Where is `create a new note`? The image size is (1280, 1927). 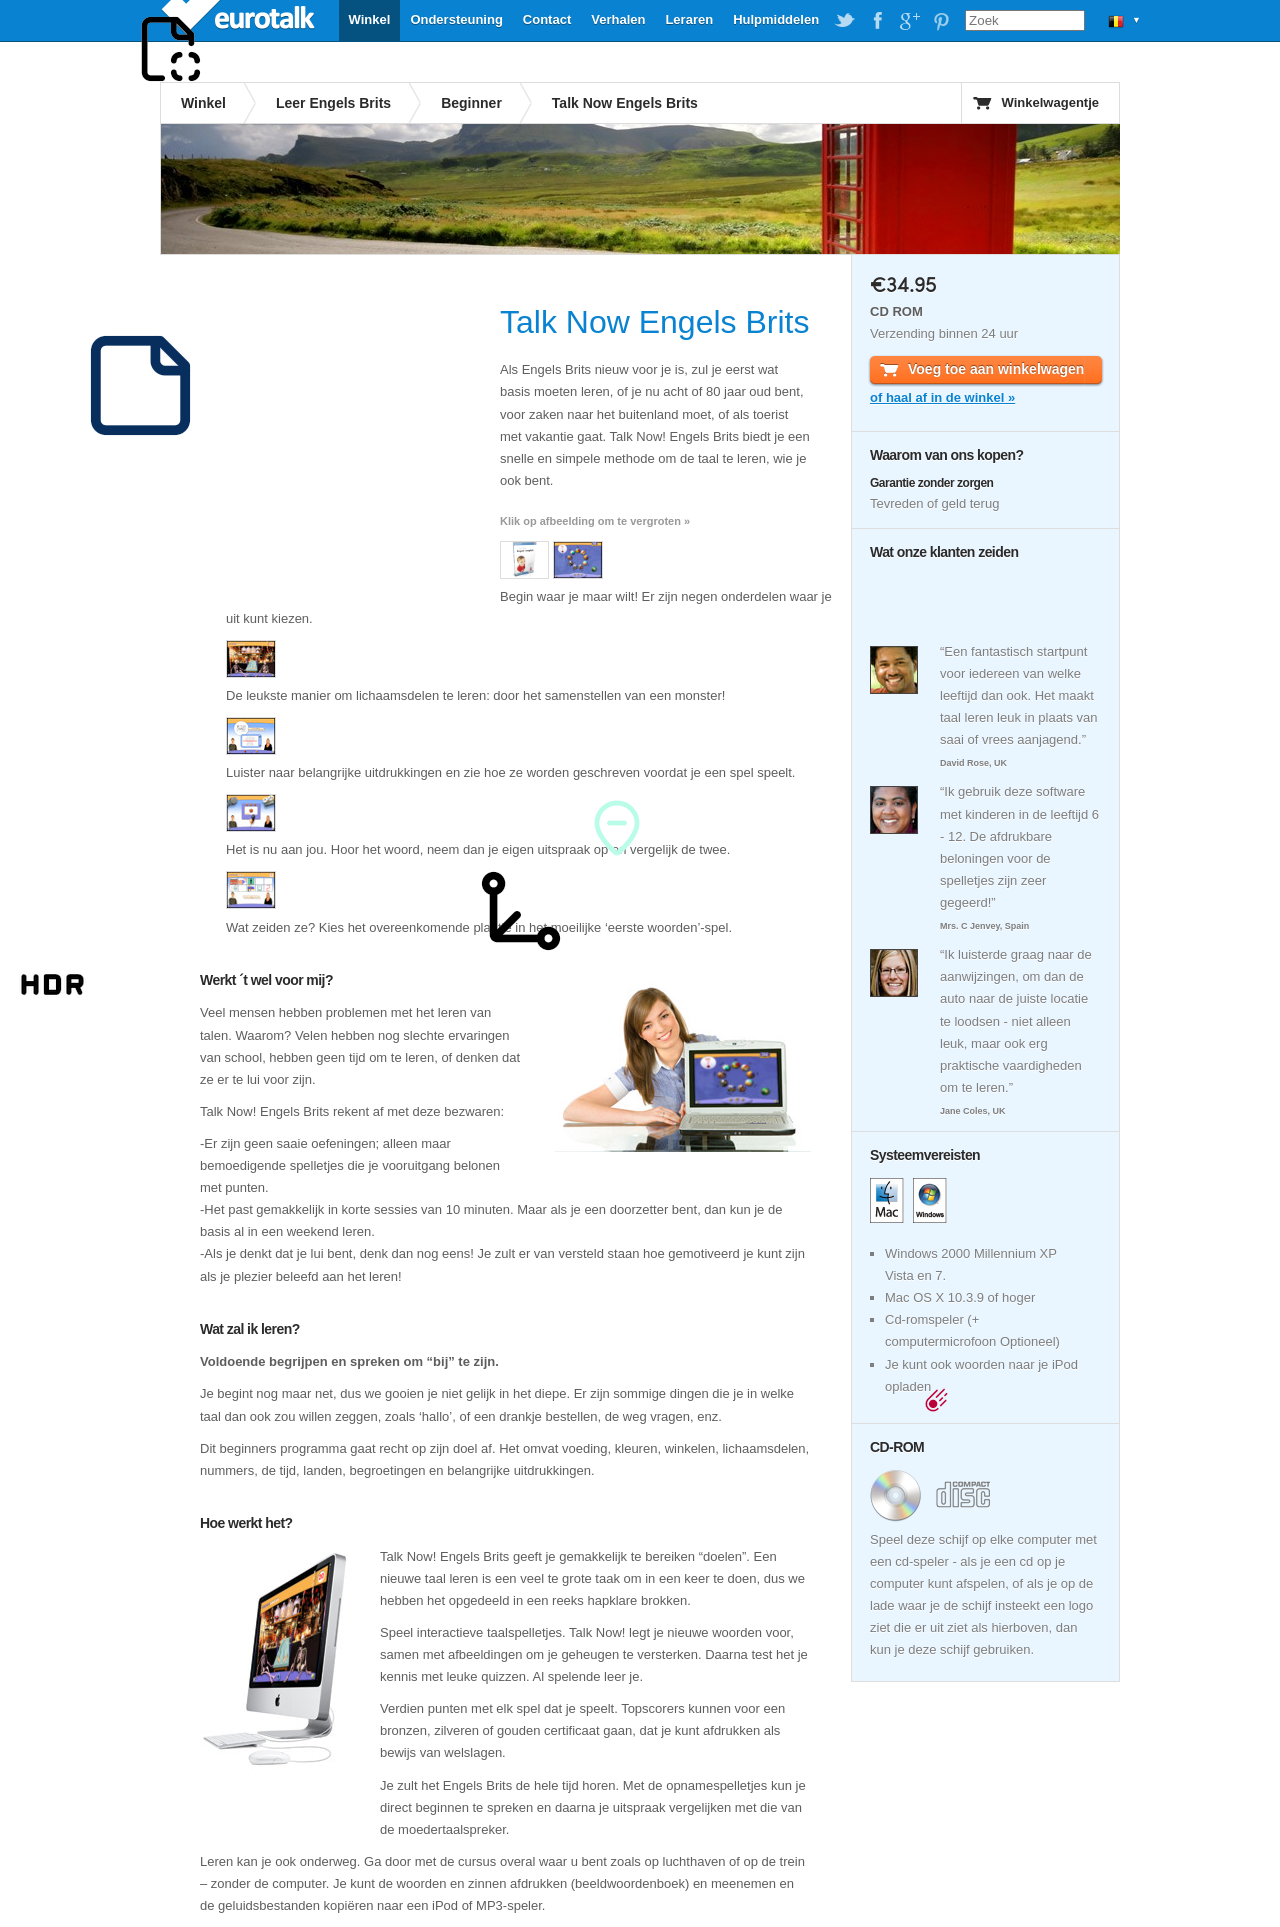 create a new note is located at coordinates (140, 385).